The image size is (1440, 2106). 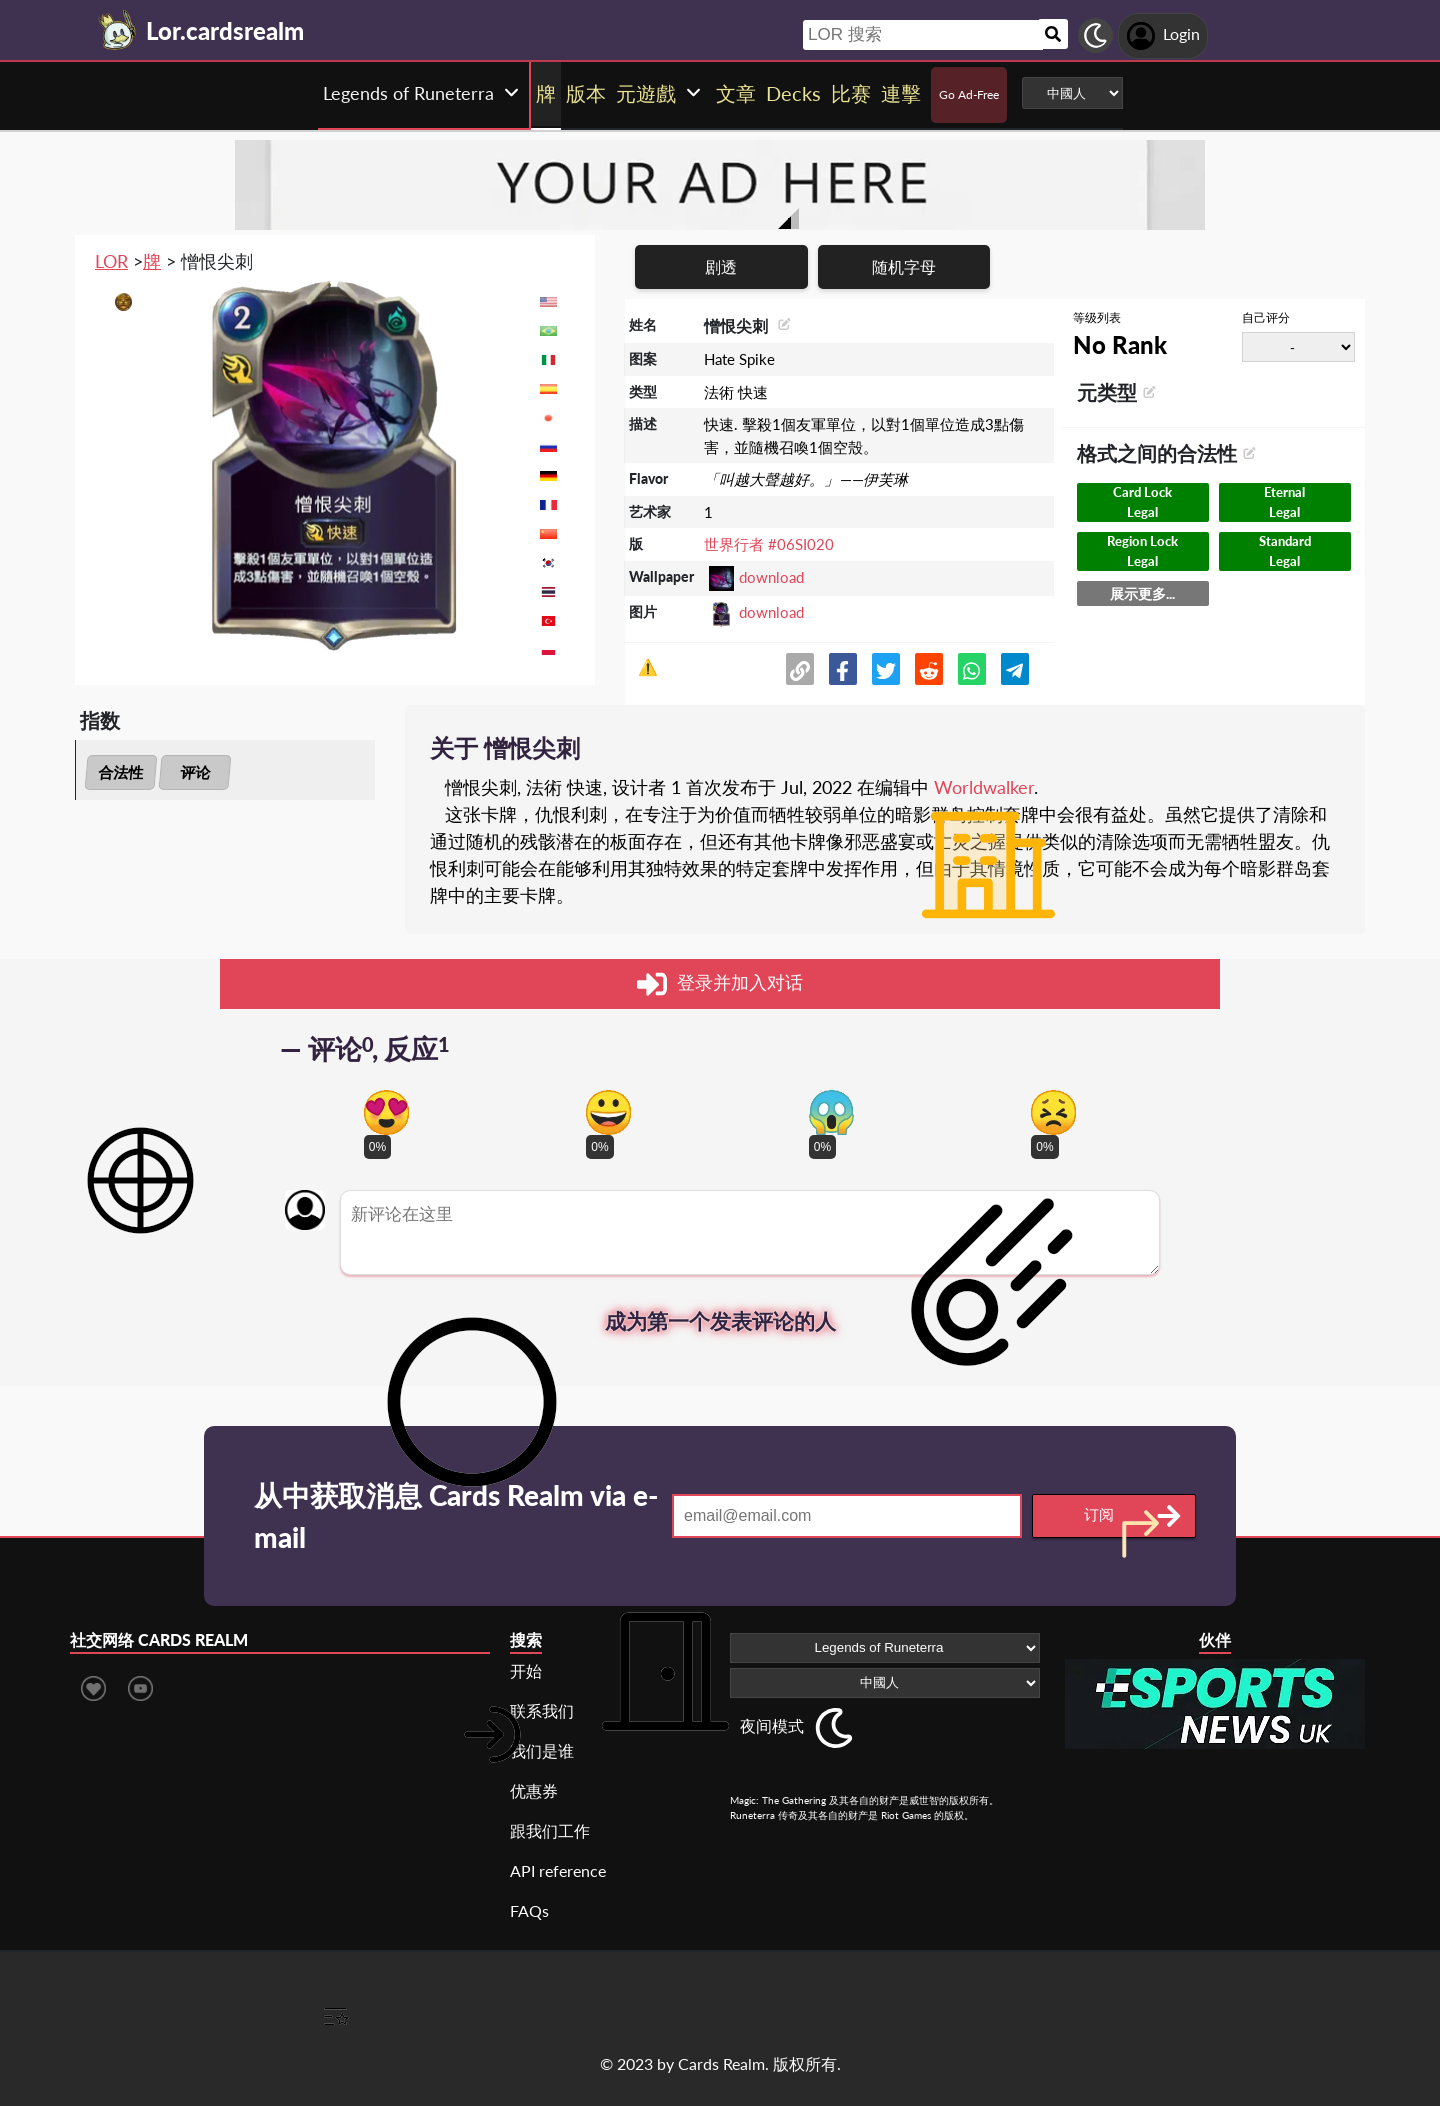 I want to click on log in or sign in to your account, so click(x=492, y=1734).